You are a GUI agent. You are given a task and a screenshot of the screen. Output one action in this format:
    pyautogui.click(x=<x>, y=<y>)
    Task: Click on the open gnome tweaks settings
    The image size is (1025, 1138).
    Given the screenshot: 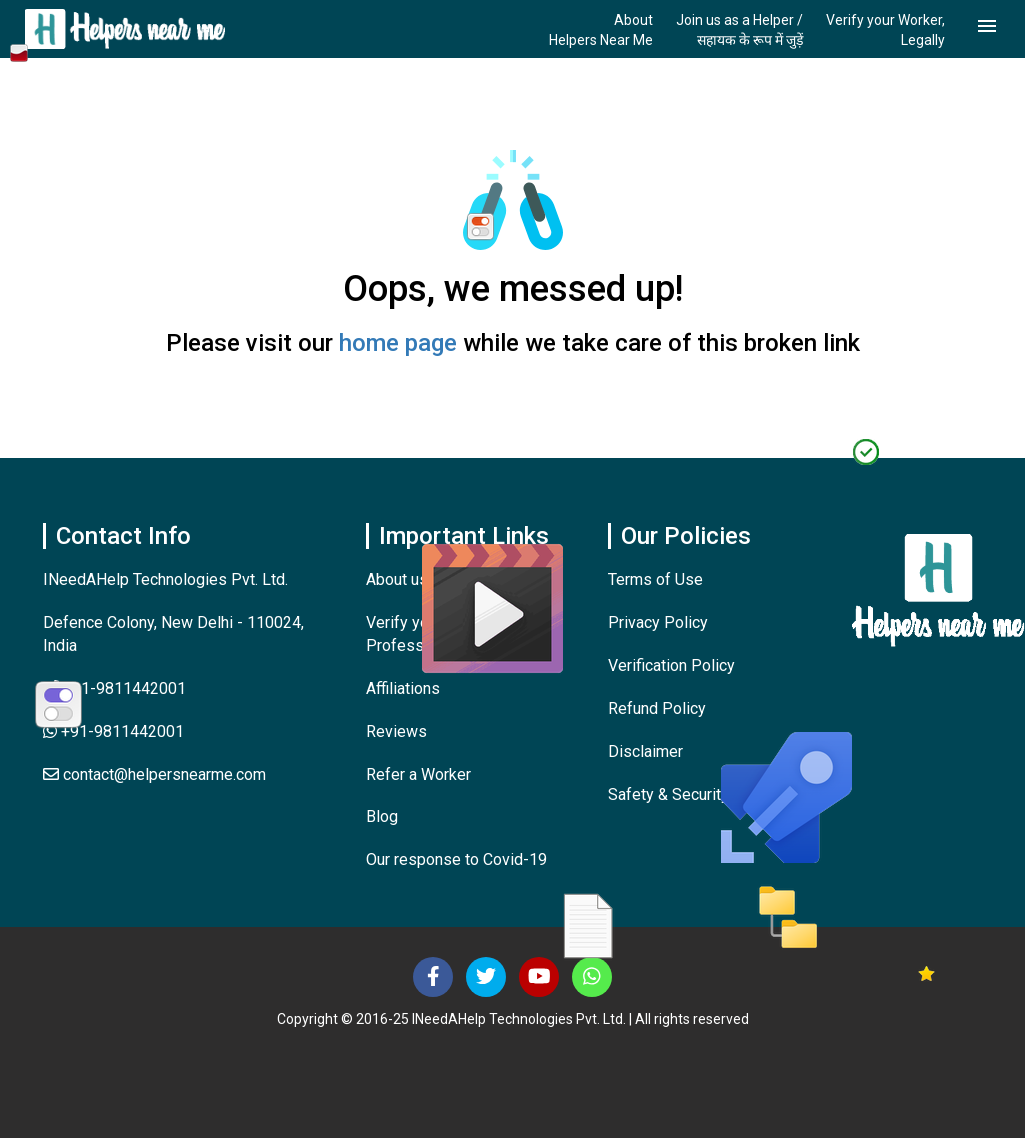 What is the action you would take?
    pyautogui.click(x=58, y=704)
    